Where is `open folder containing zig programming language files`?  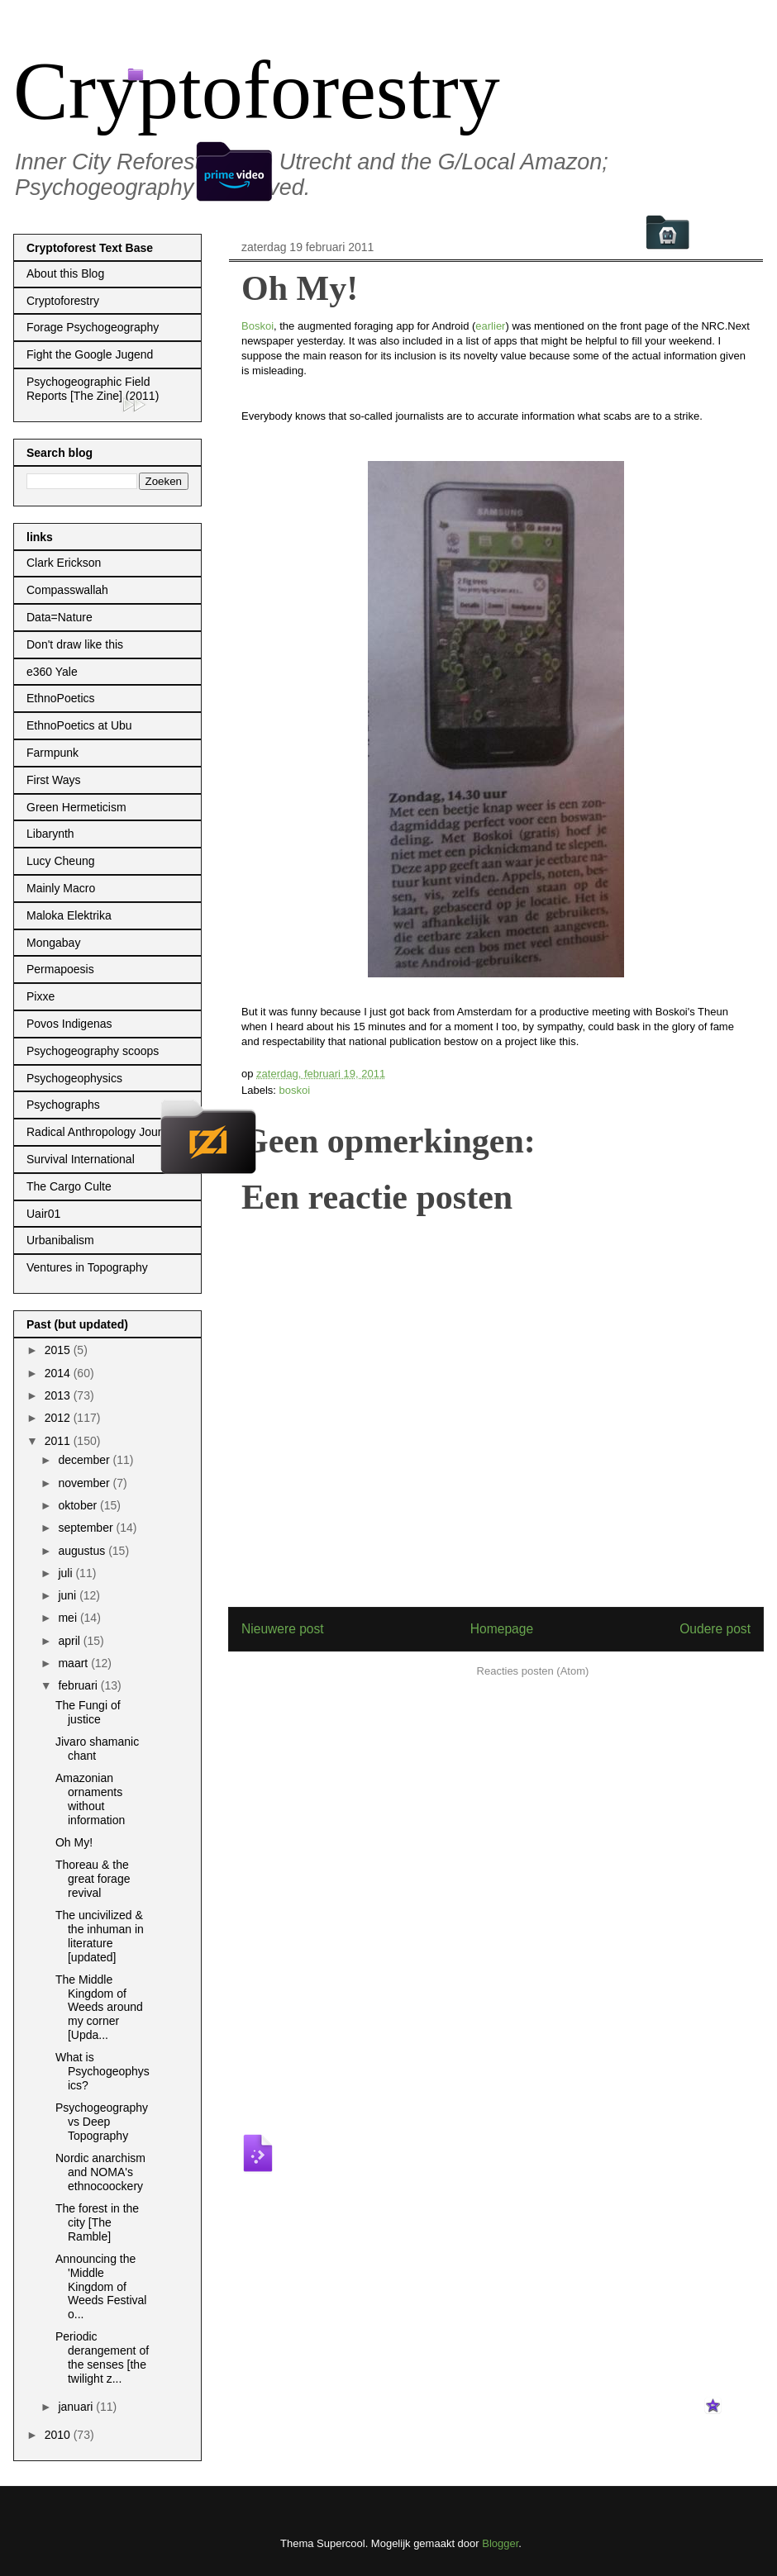 open folder containing zig programming language files is located at coordinates (207, 1138).